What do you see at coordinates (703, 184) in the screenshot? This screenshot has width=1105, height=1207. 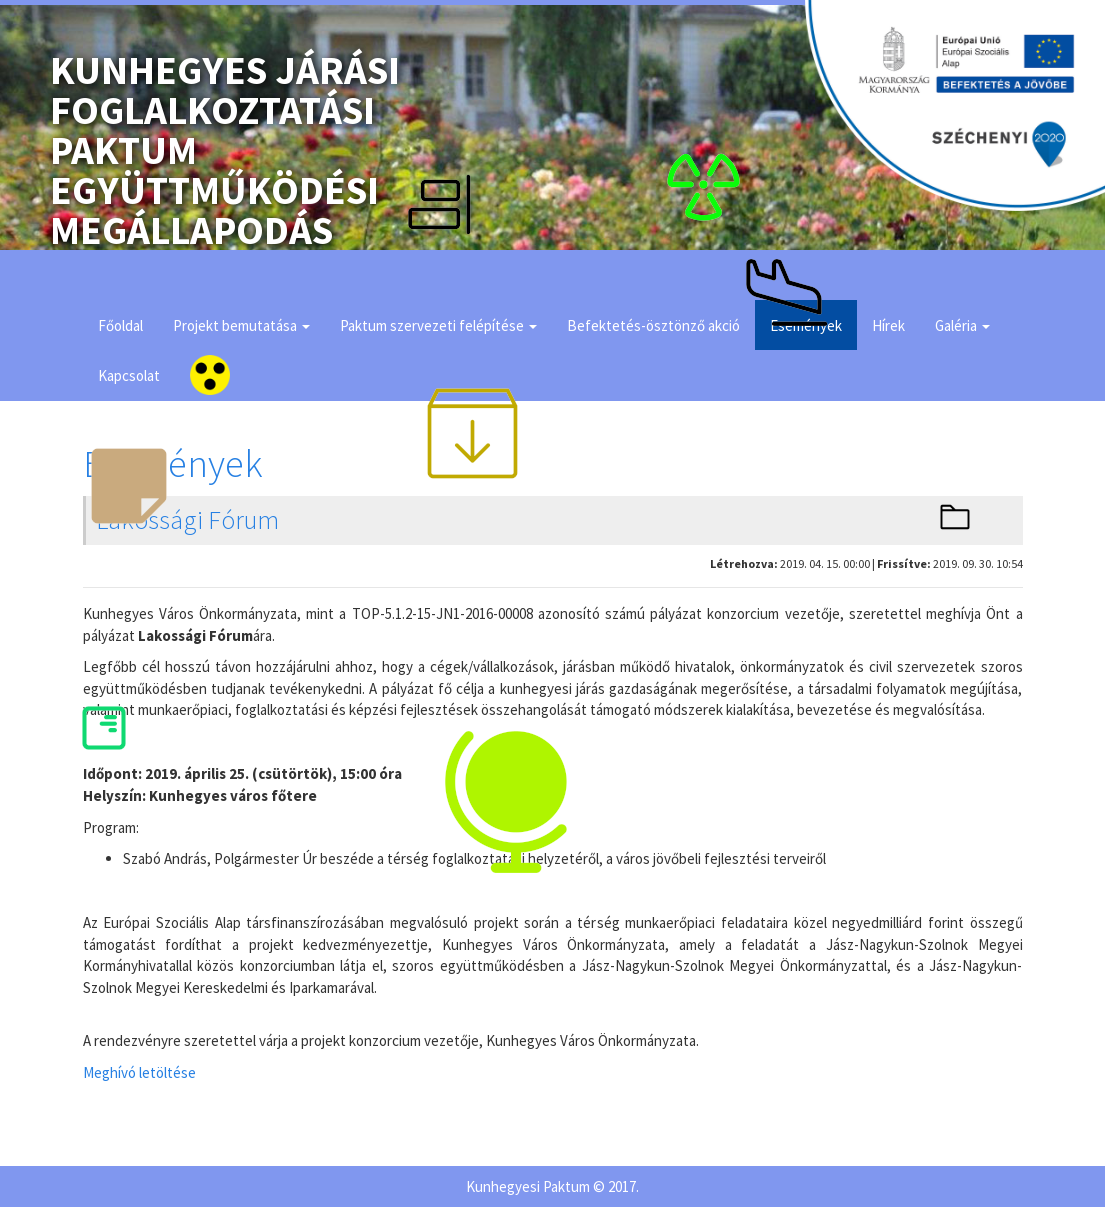 I see `indicates radioactive or hazardous material warning` at bounding box center [703, 184].